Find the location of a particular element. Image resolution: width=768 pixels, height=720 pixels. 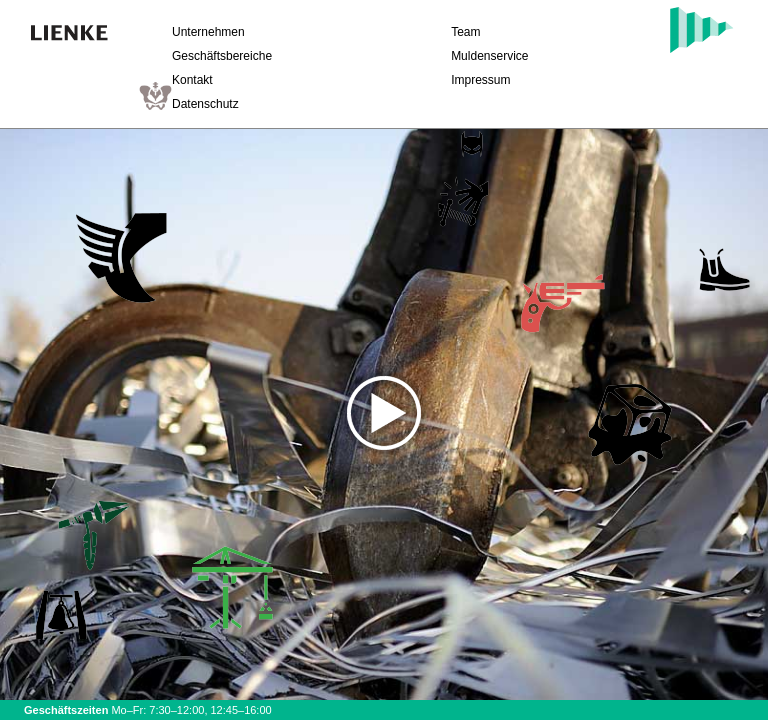

drop or release current weapon is located at coordinates (463, 201).